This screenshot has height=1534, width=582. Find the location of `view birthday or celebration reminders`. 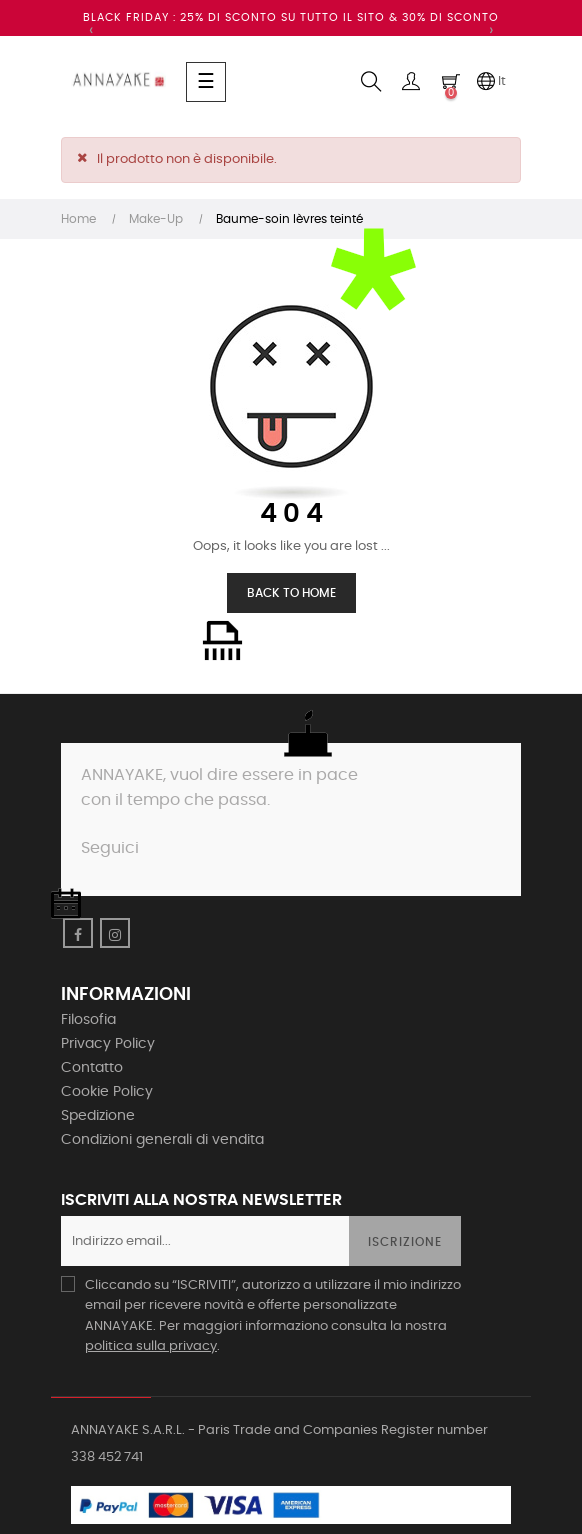

view birthday or celebration reminders is located at coordinates (308, 735).